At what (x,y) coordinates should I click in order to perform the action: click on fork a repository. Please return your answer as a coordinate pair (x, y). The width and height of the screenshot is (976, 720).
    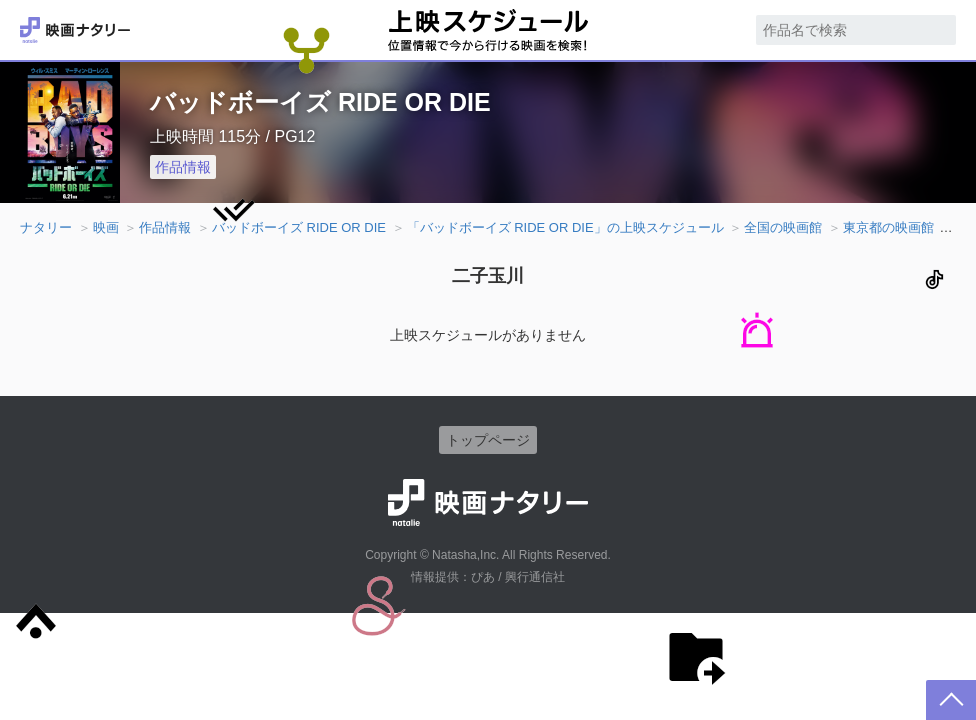
    Looking at the image, I should click on (306, 50).